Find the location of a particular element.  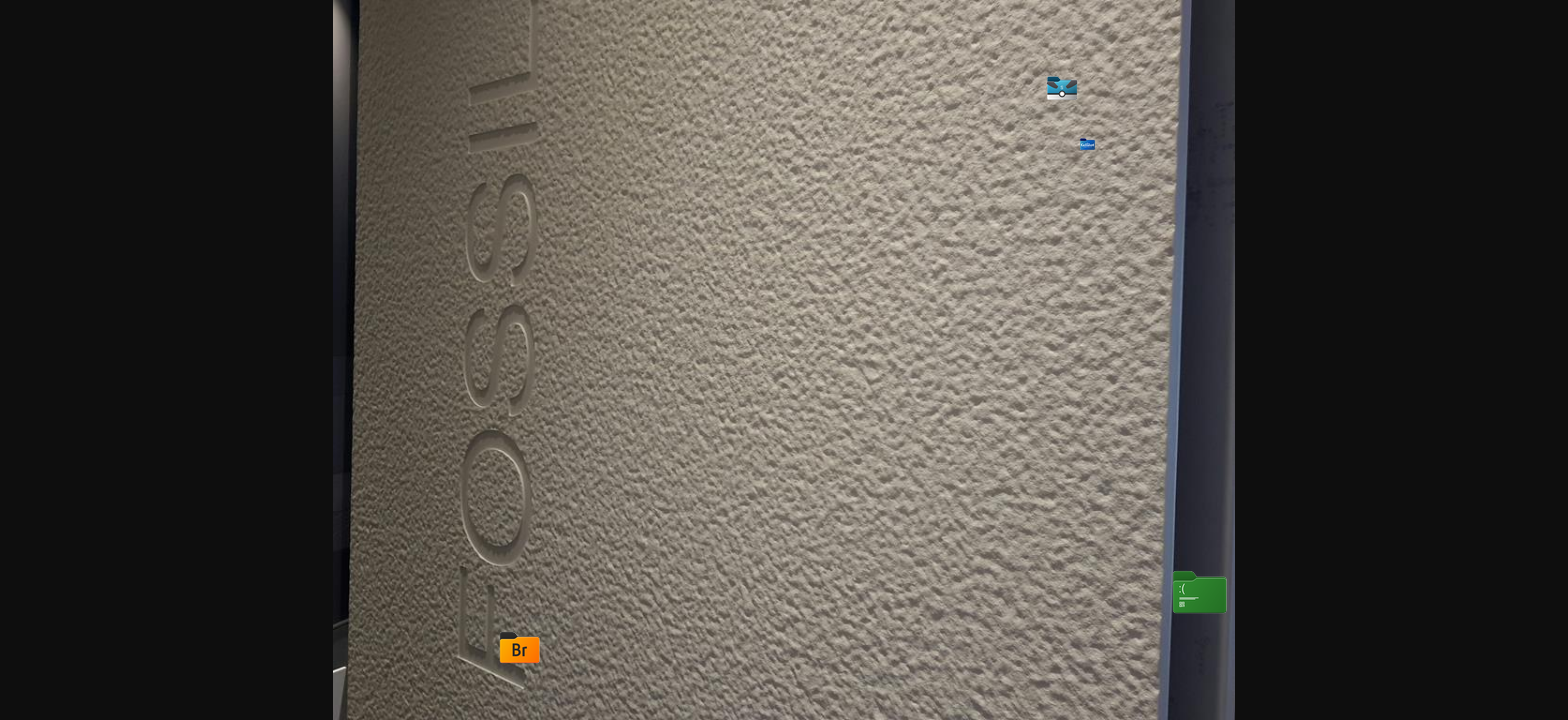

folder for storing pokémon great ball-related files is located at coordinates (1062, 89).